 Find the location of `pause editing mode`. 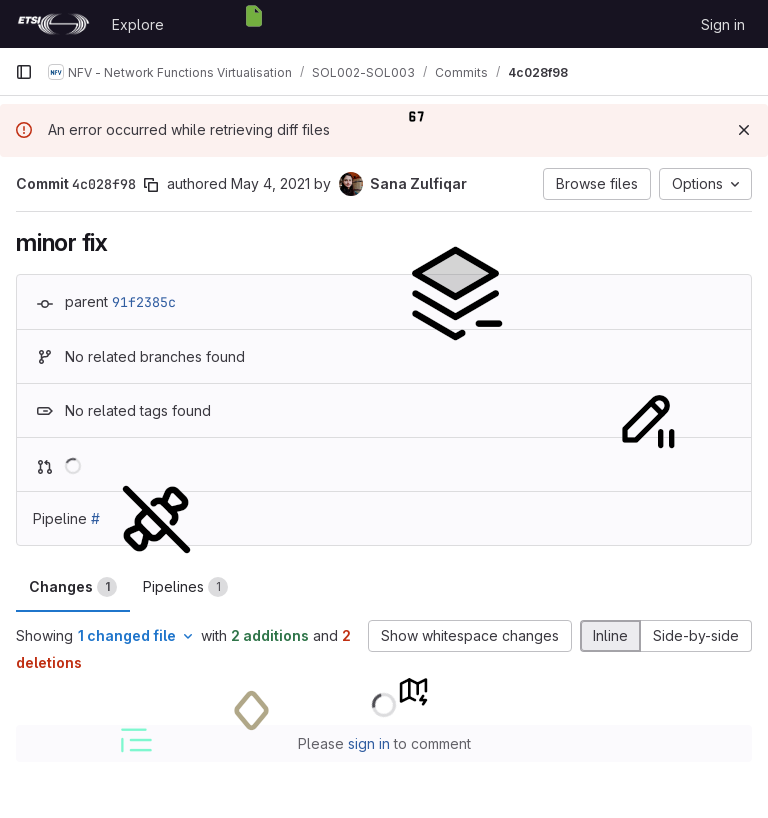

pause editing mode is located at coordinates (647, 418).